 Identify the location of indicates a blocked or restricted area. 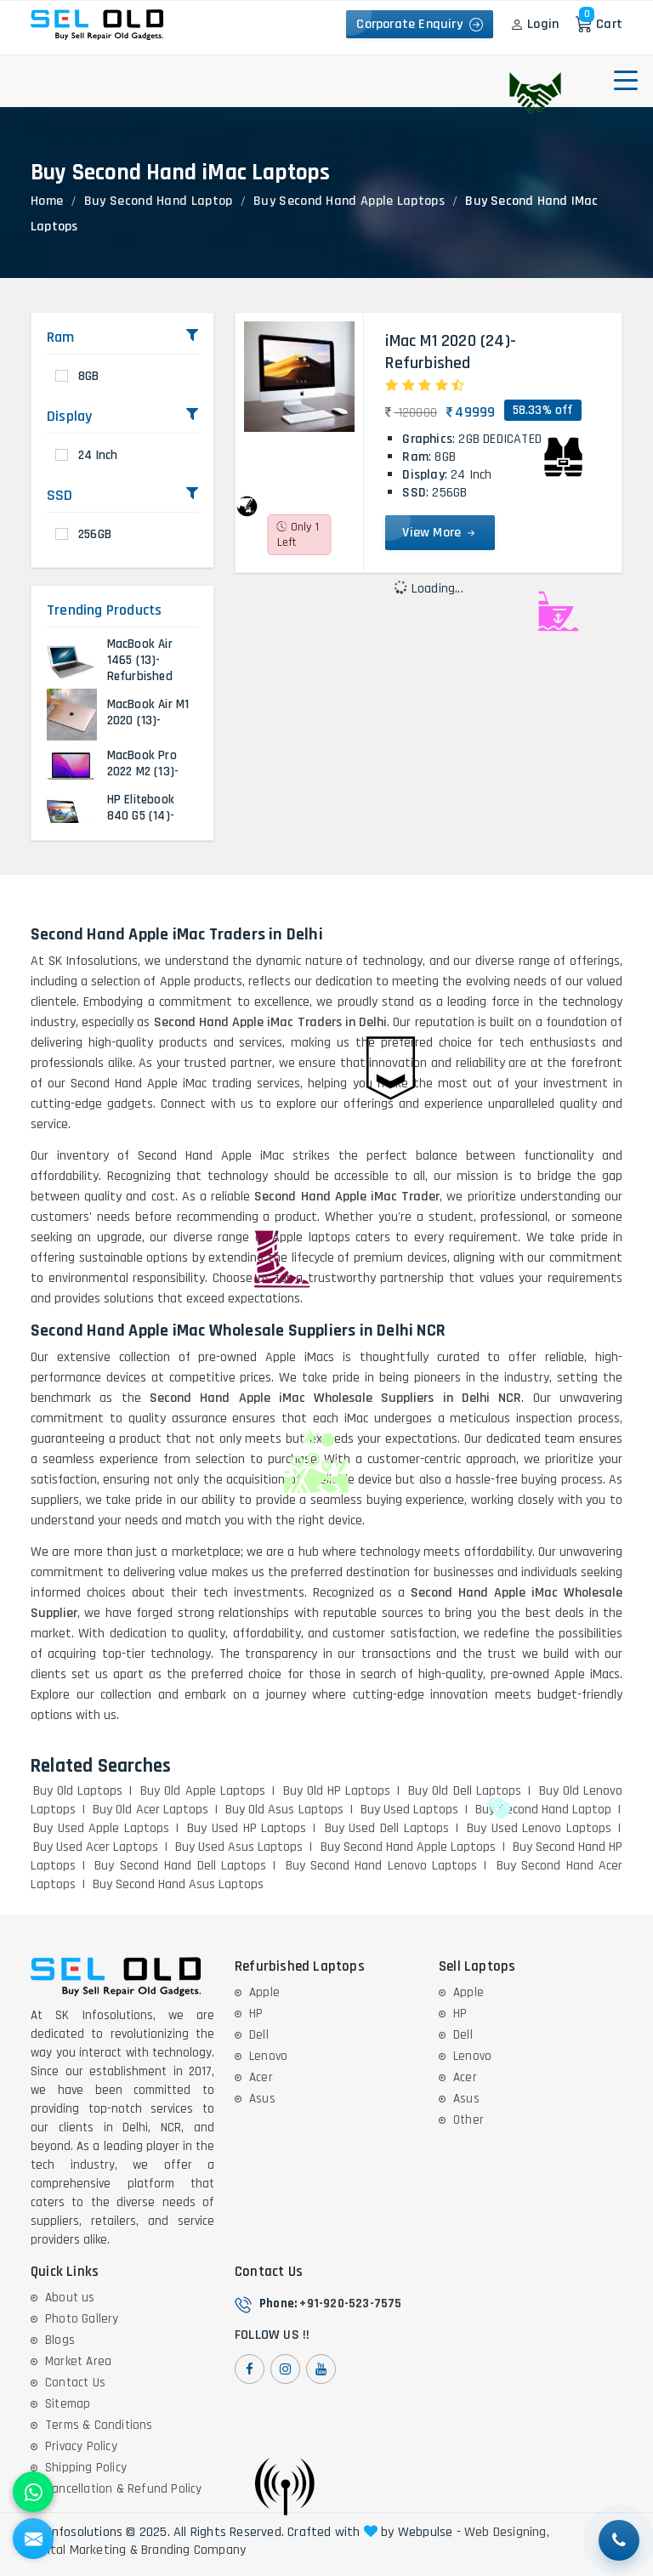
(316, 1461).